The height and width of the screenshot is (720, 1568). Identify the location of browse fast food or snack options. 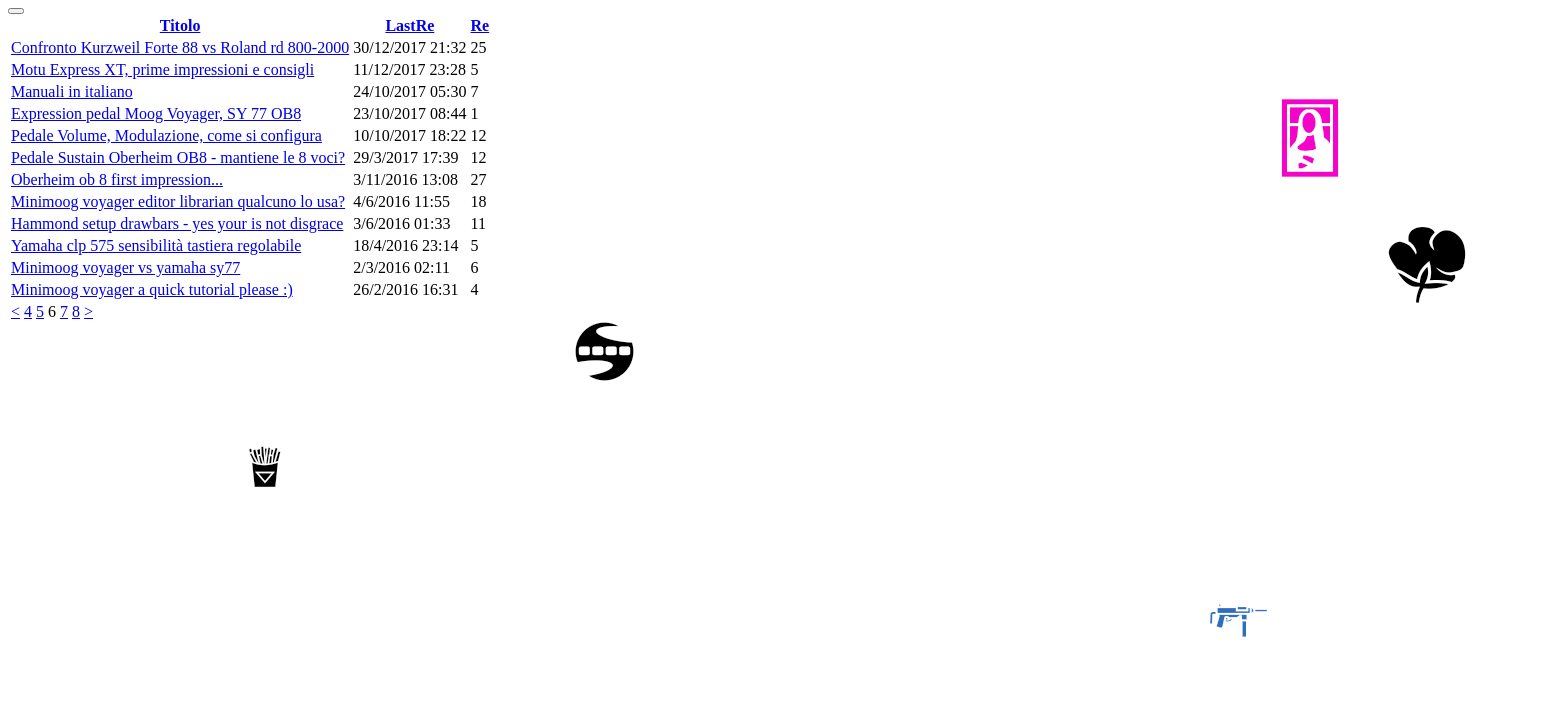
(265, 467).